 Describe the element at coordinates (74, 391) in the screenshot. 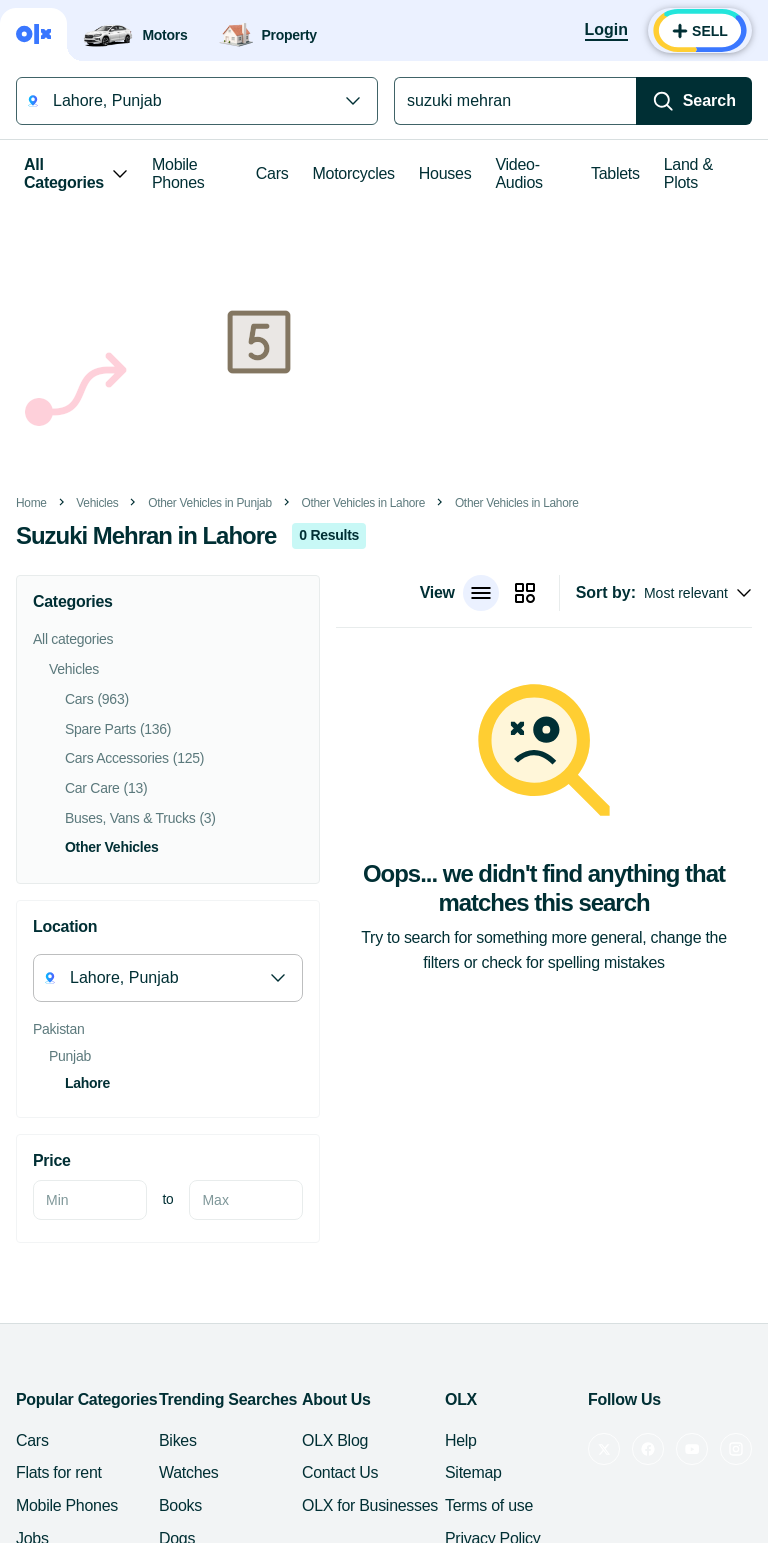

I see `indicates a workflow or process flow direction` at that location.